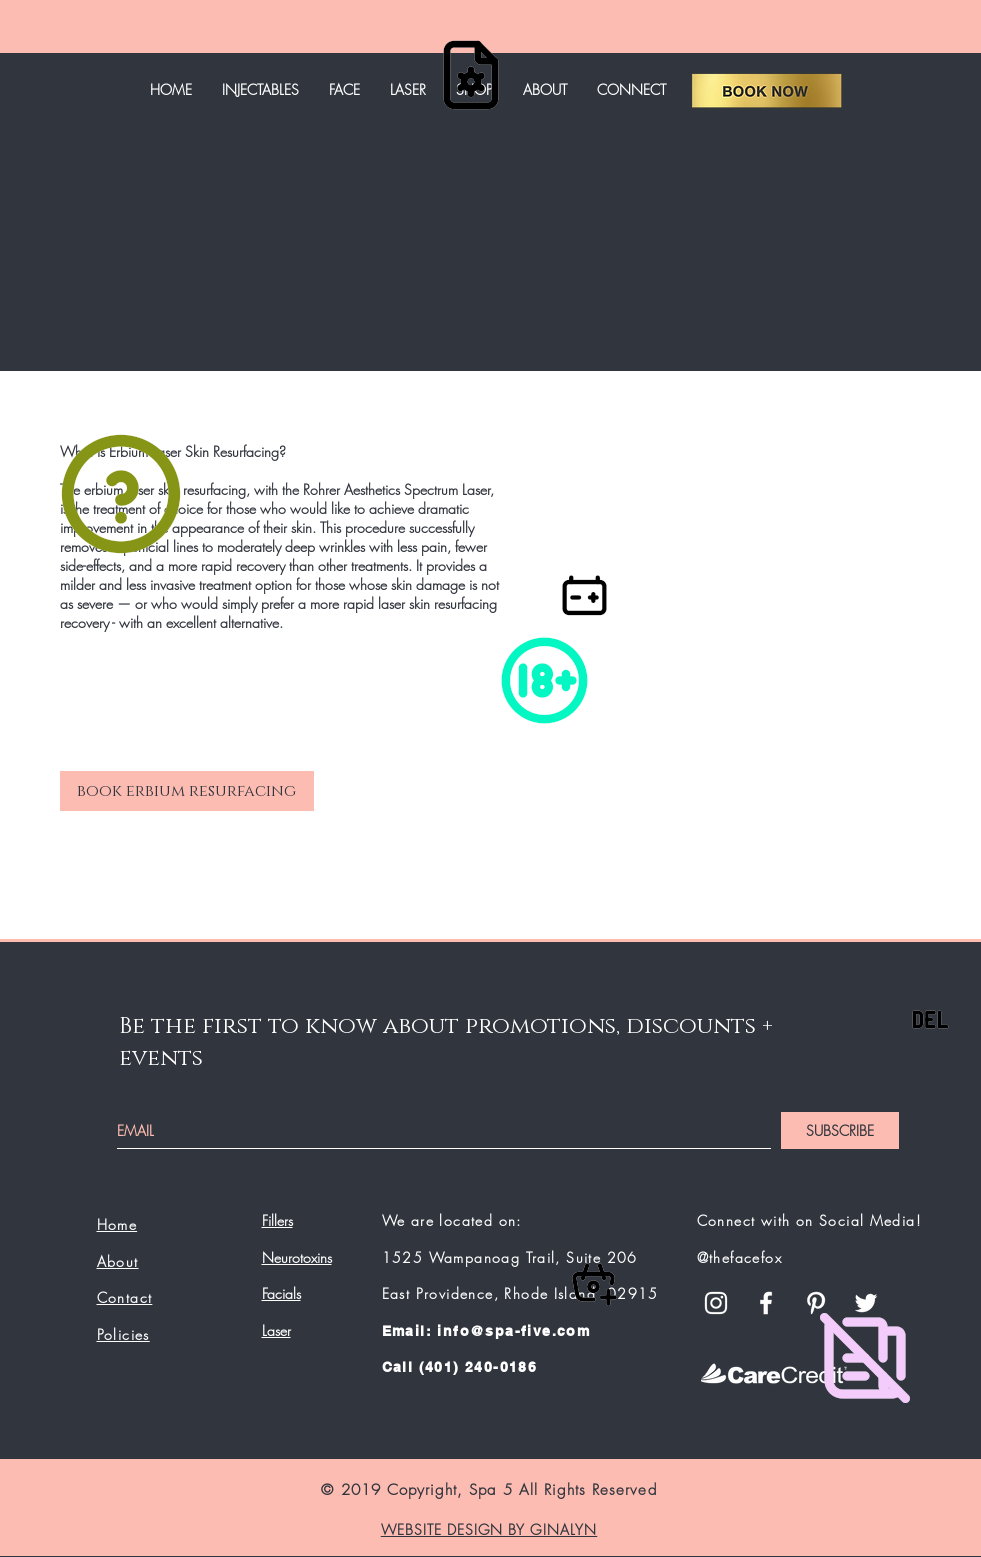 This screenshot has height=1557, width=981. Describe the element at coordinates (544, 680) in the screenshot. I see `indicates age-restricted content (18+)` at that location.